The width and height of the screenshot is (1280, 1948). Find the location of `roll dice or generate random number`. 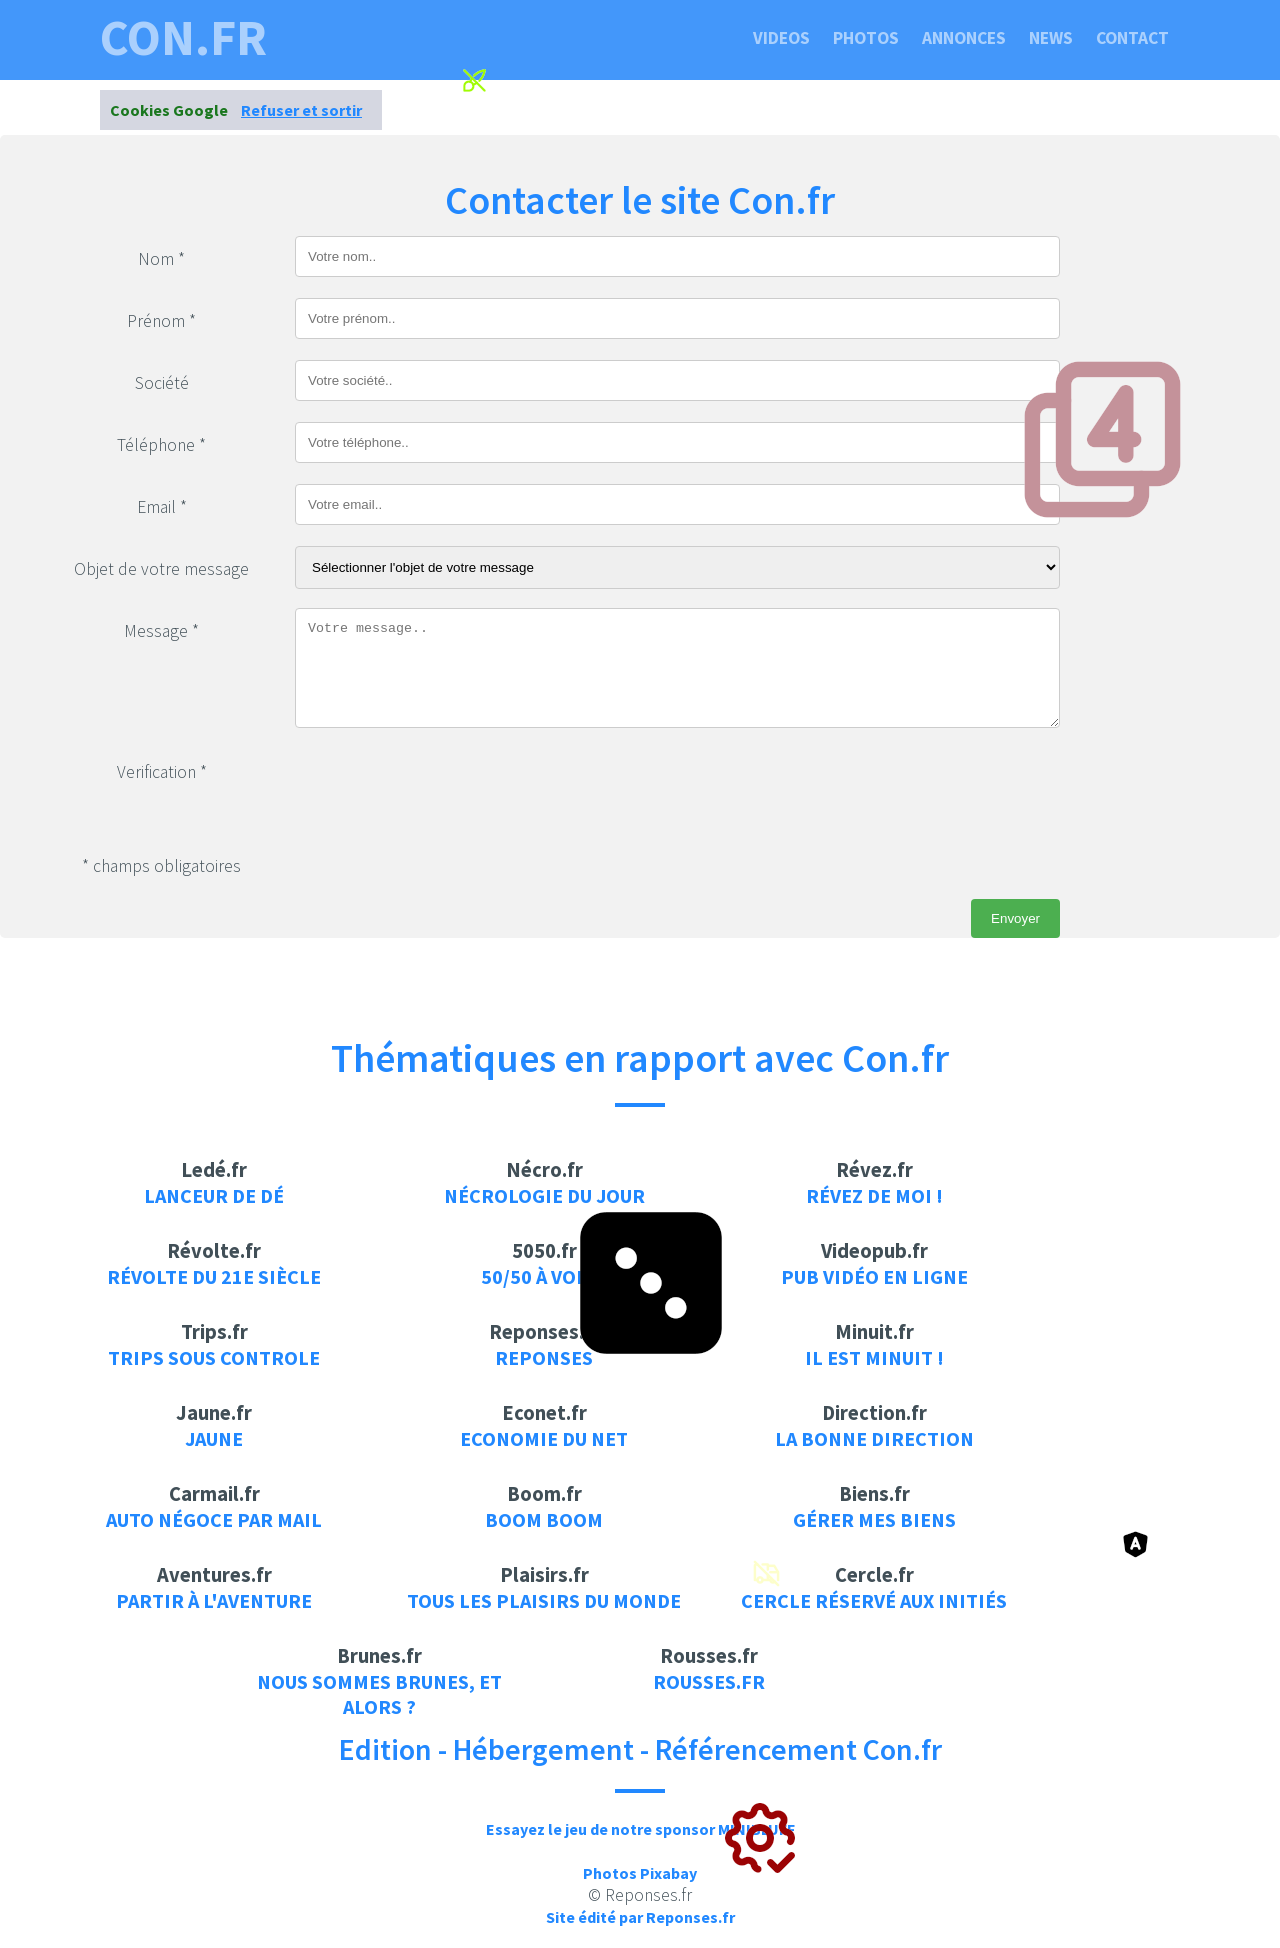

roll dice or generate random number is located at coordinates (651, 1283).